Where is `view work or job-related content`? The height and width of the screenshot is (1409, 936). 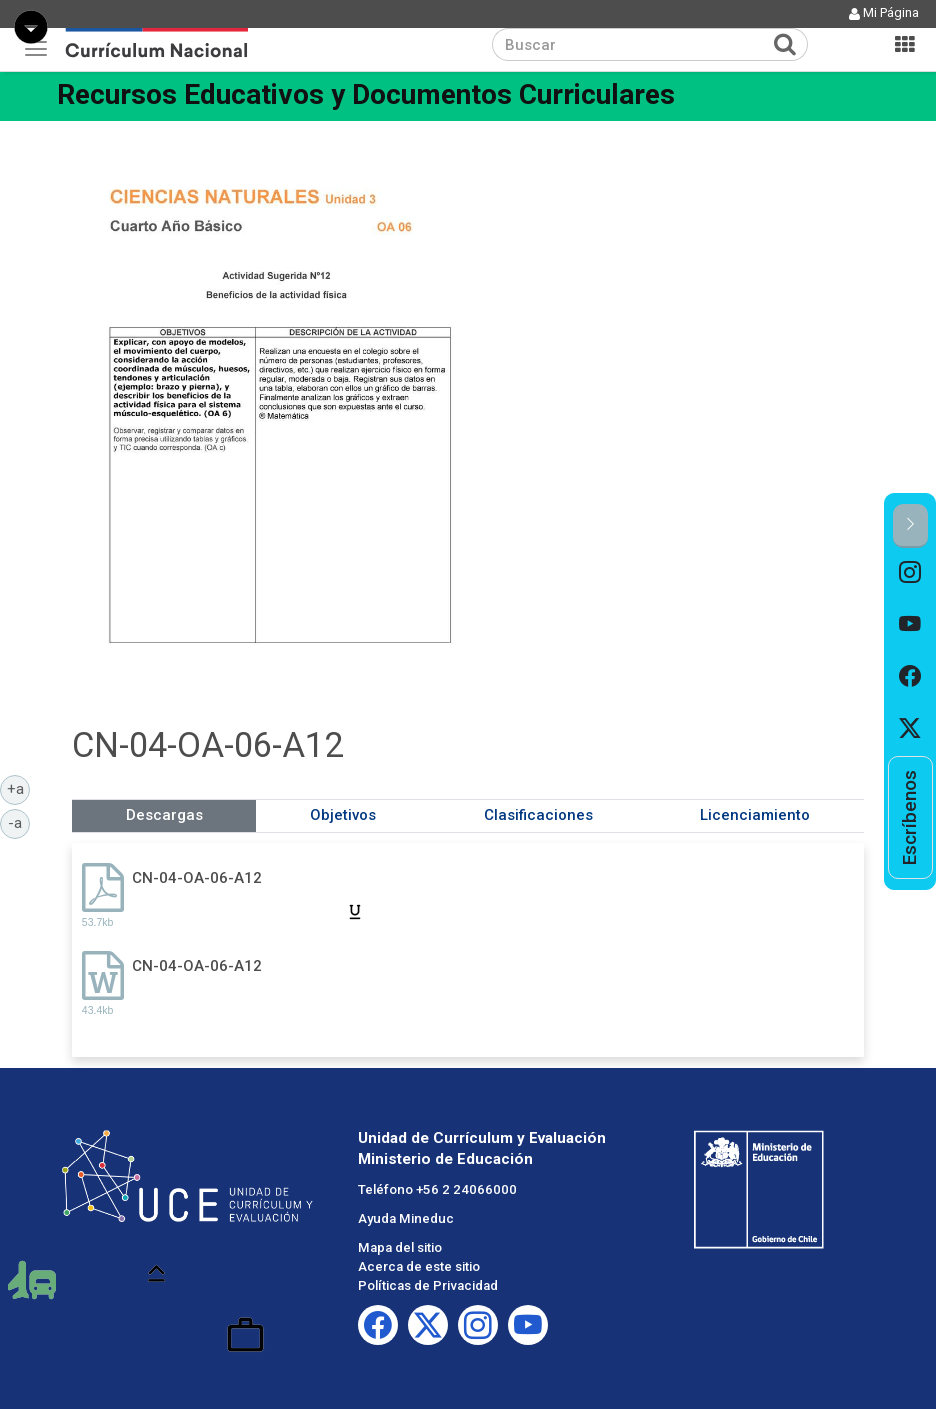 view work or job-related content is located at coordinates (245, 1335).